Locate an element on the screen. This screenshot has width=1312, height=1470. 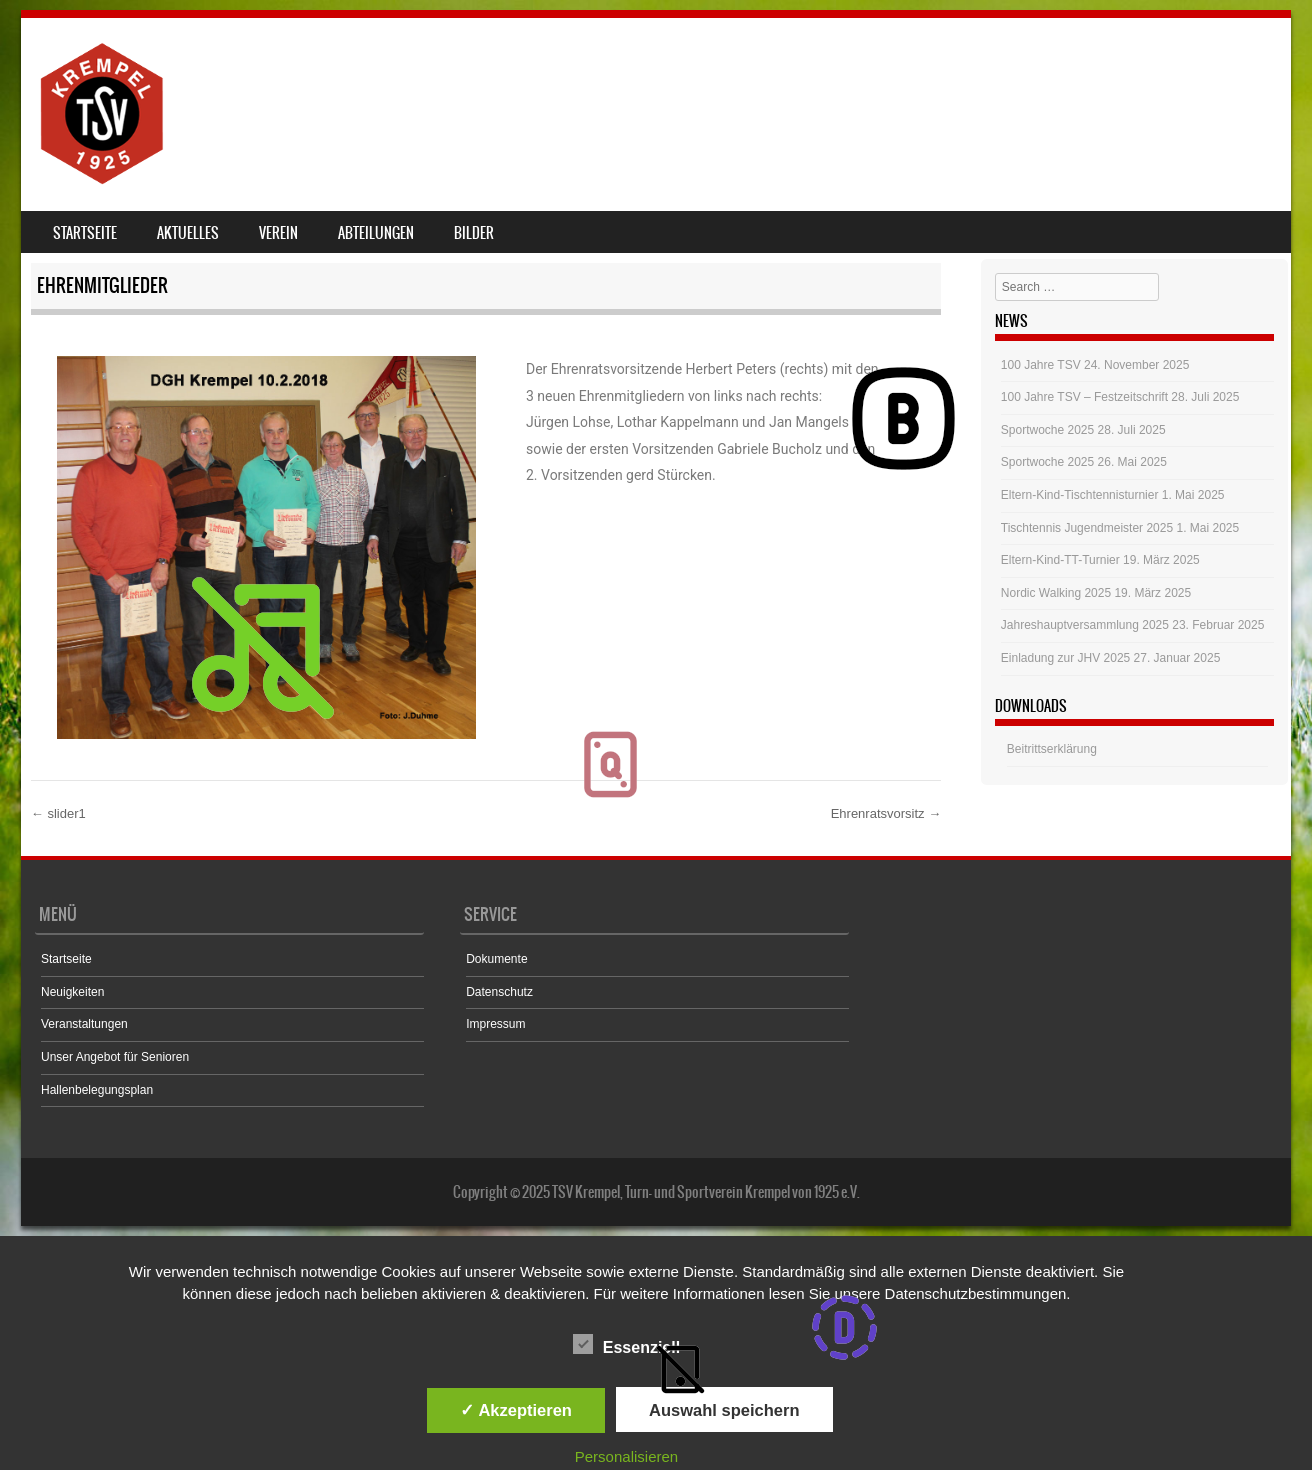
indicates draft or pending status is located at coordinates (844, 1327).